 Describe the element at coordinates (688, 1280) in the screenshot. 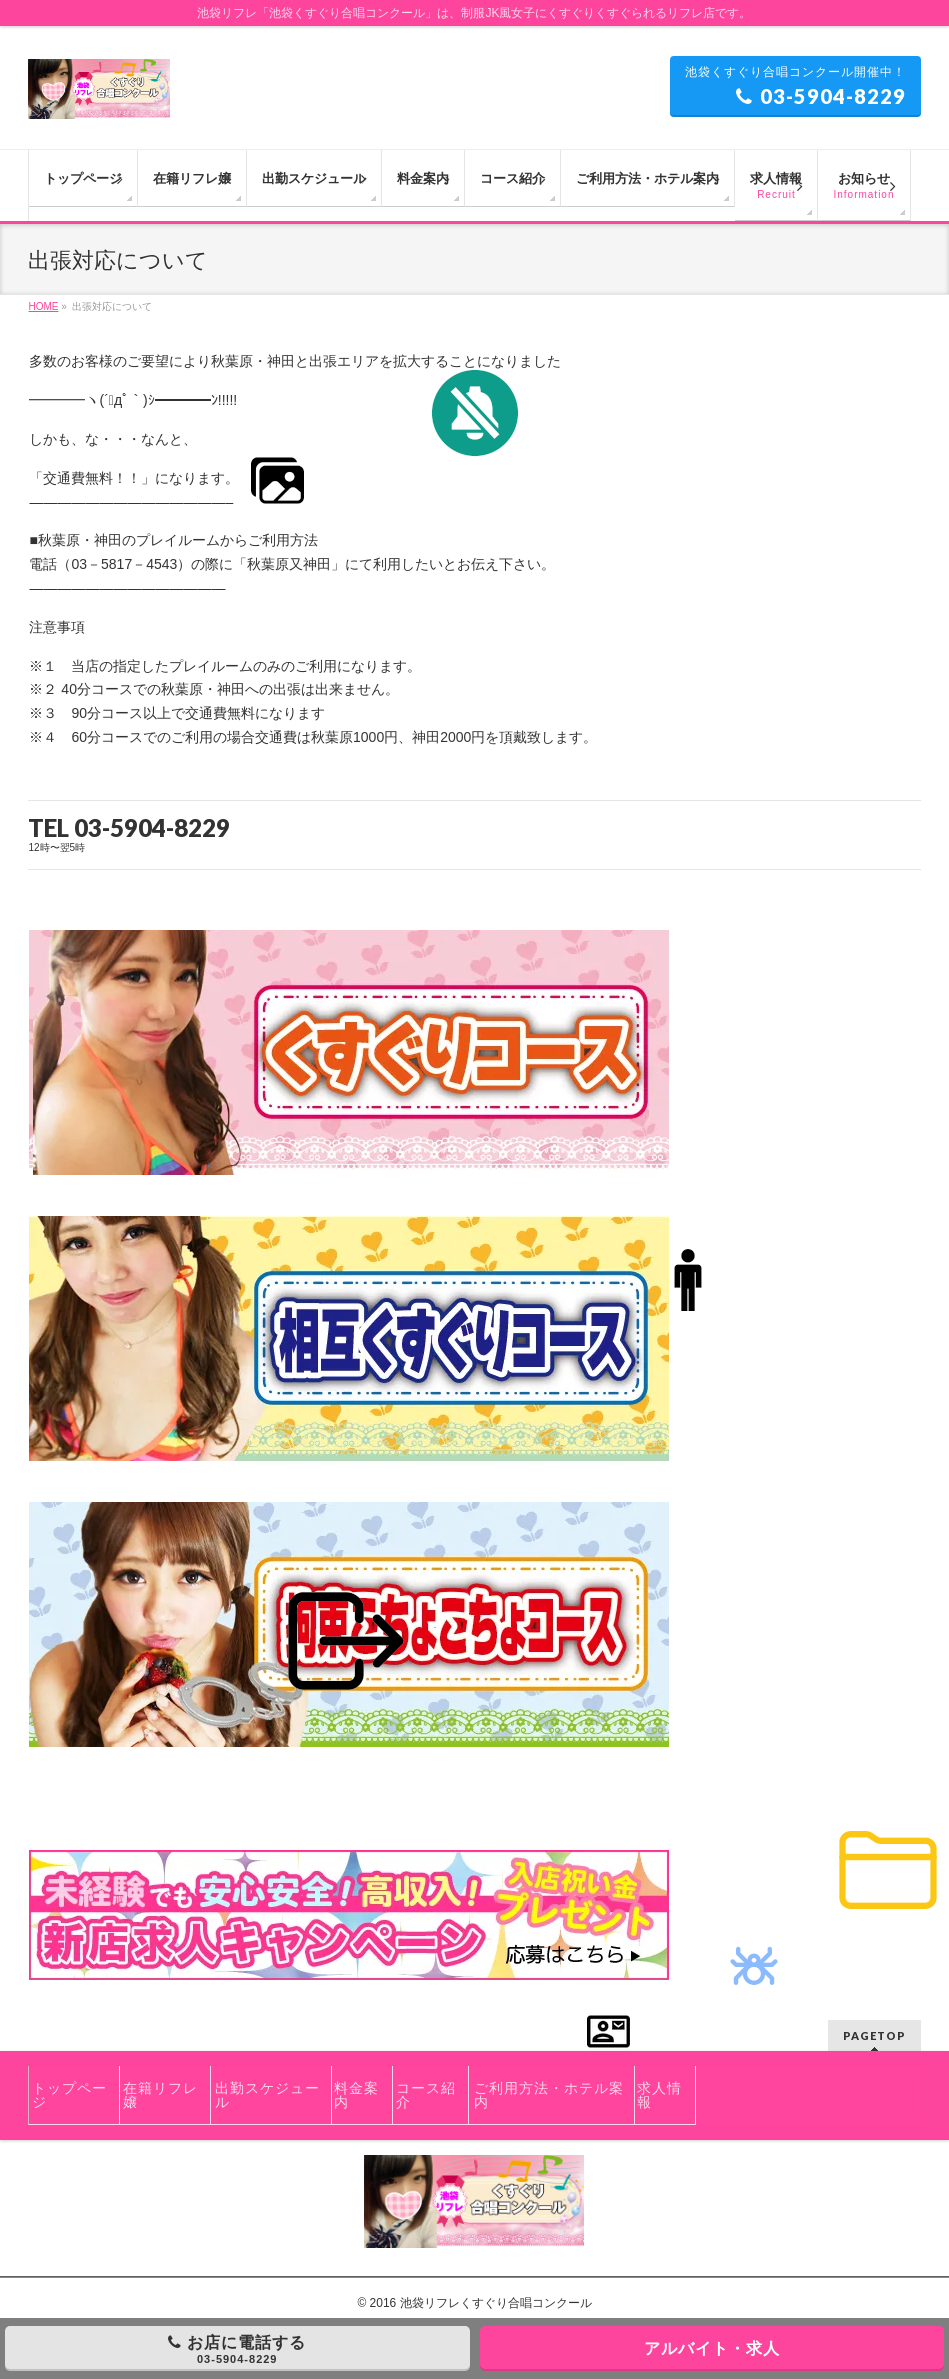

I see `select male gender option` at that location.